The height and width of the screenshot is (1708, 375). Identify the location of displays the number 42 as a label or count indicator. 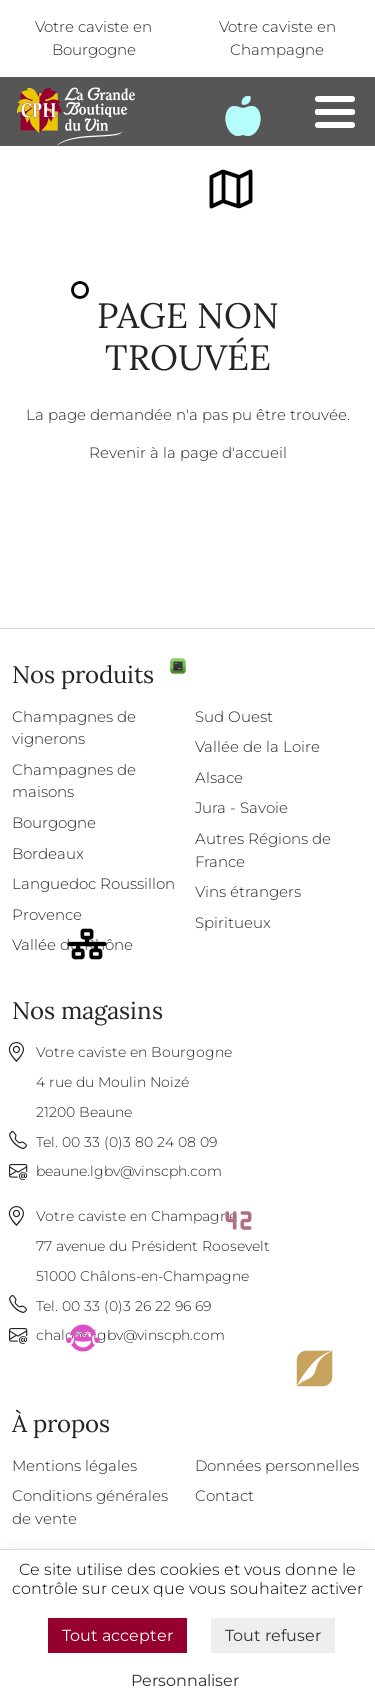
(238, 1220).